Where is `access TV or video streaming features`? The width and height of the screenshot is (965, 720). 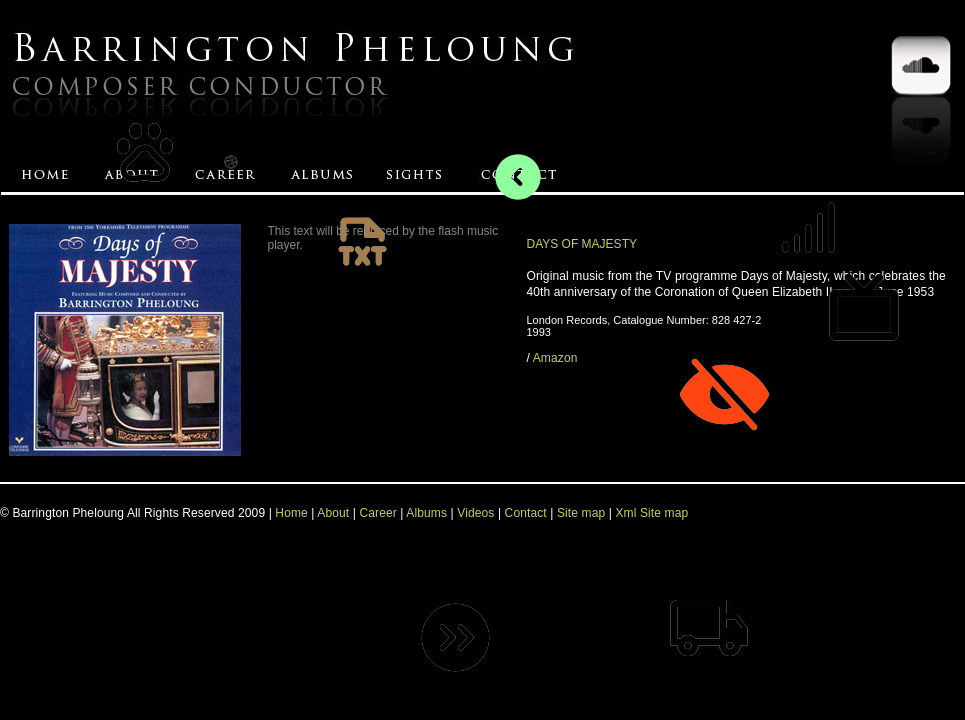 access TV or video streaming features is located at coordinates (864, 311).